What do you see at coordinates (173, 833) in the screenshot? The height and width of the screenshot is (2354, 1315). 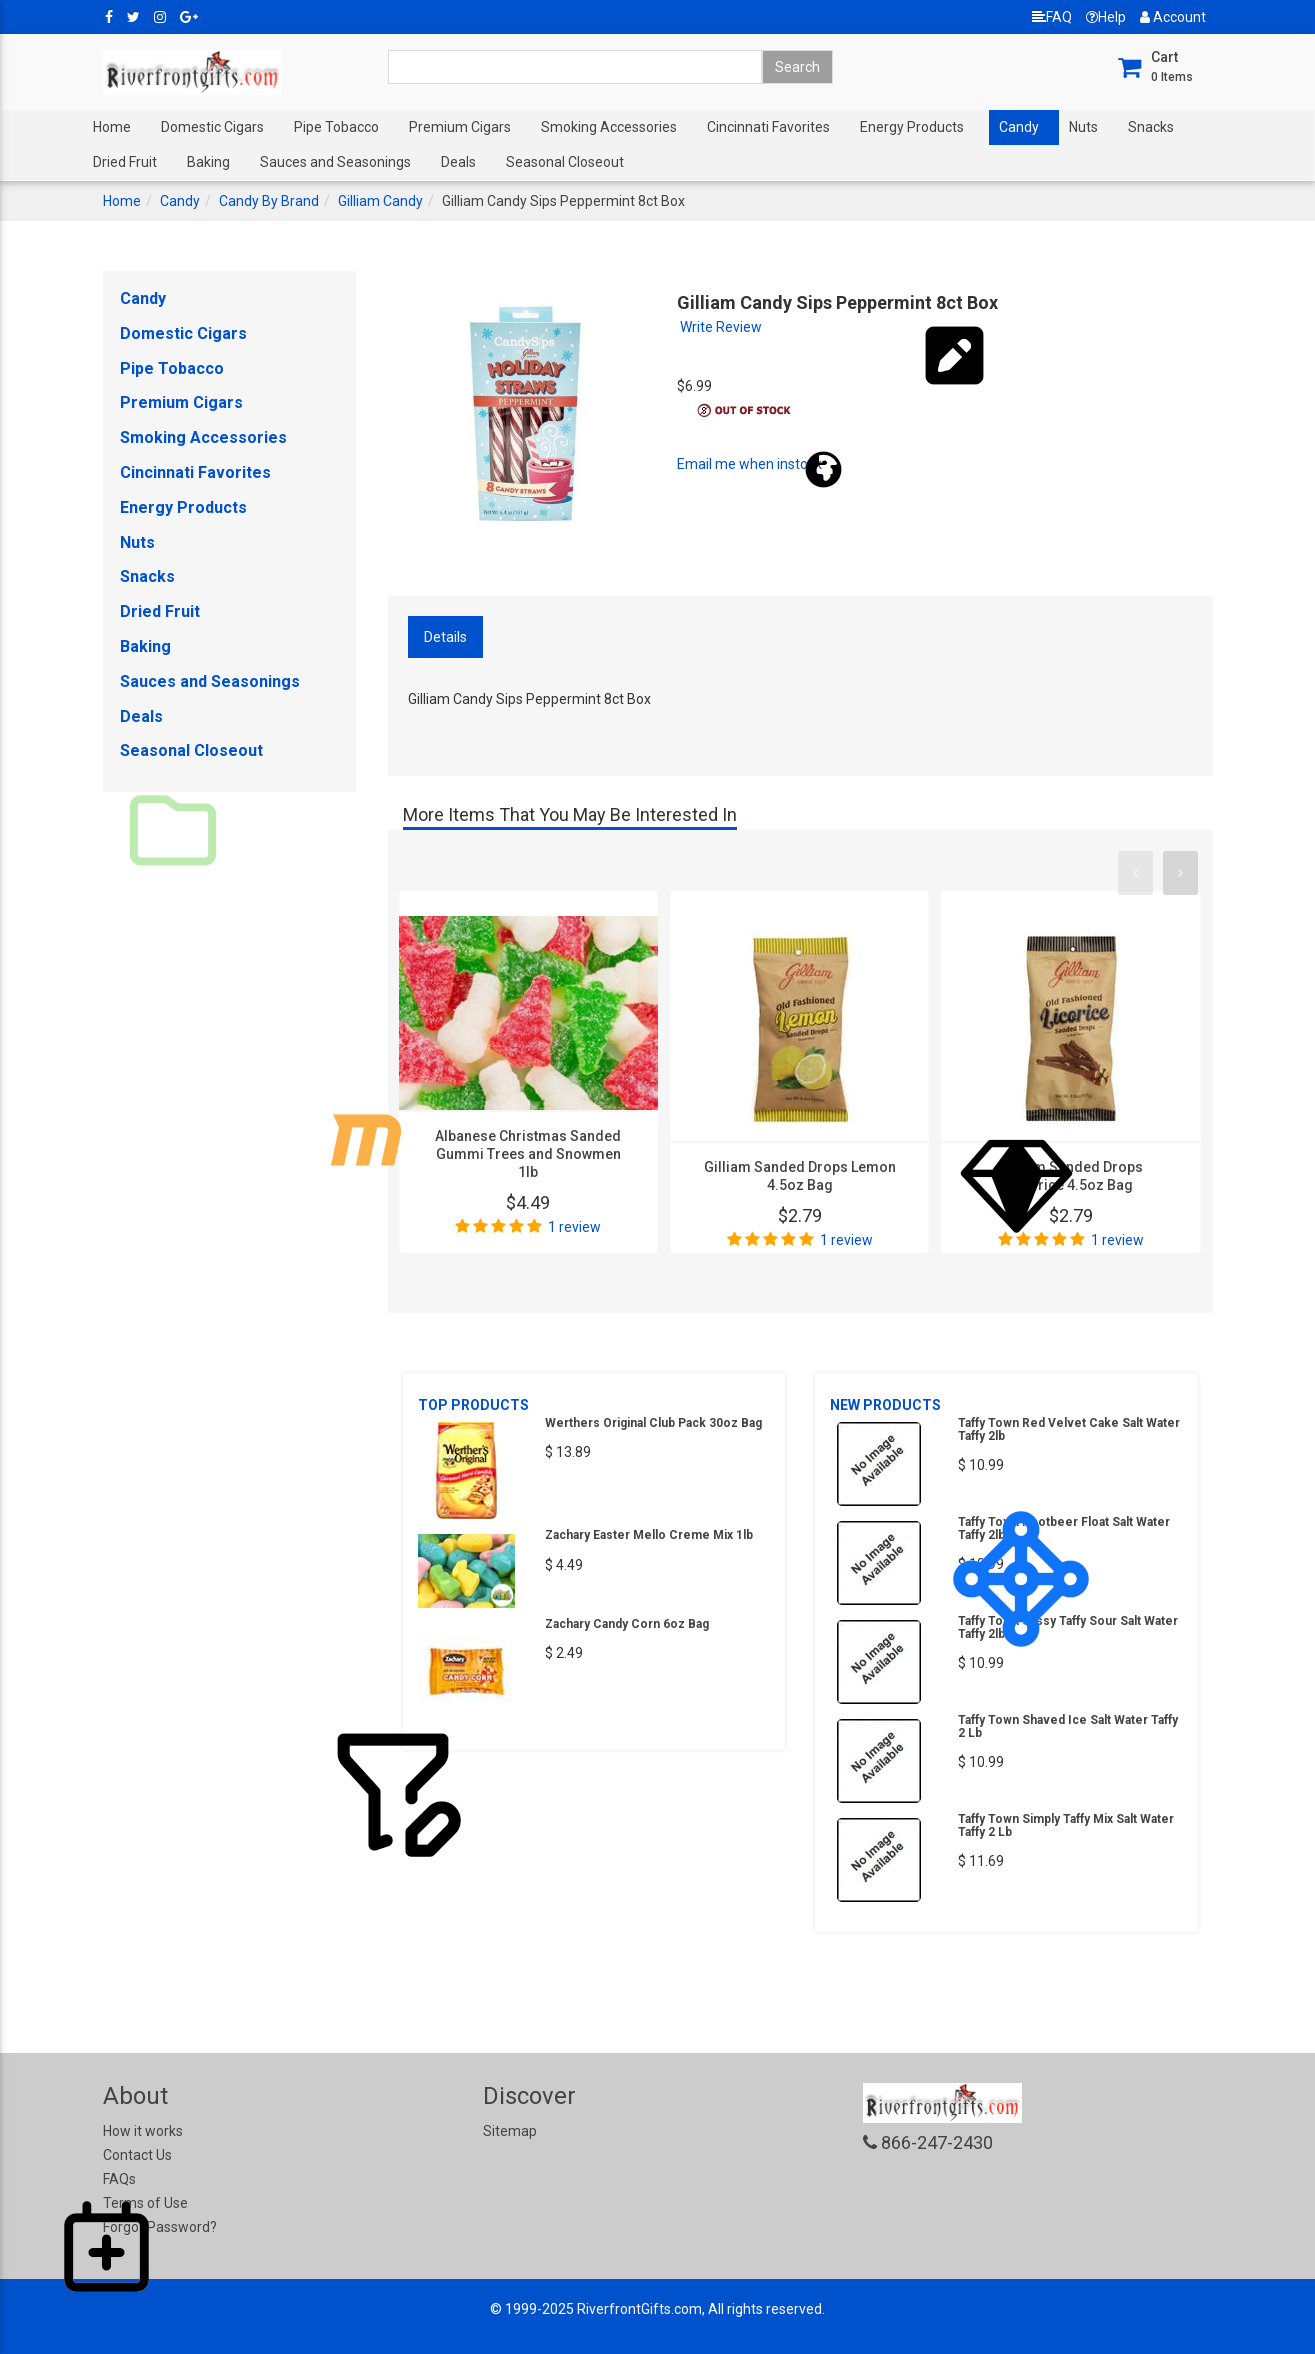 I see `open folder to view files` at bounding box center [173, 833].